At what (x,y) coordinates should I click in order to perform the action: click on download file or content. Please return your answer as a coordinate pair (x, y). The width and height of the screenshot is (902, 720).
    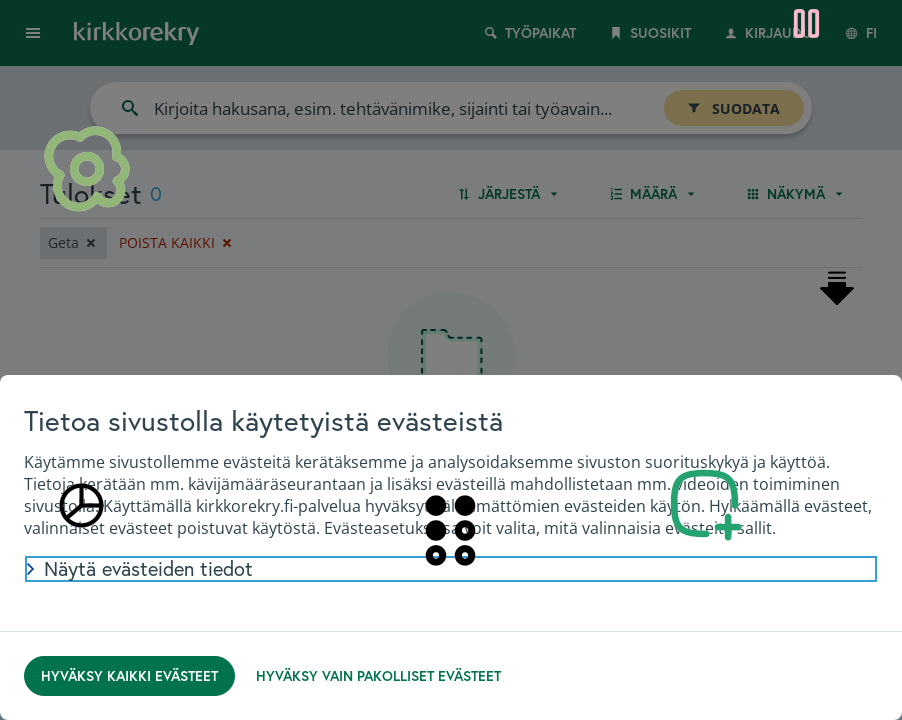
    Looking at the image, I should click on (837, 287).